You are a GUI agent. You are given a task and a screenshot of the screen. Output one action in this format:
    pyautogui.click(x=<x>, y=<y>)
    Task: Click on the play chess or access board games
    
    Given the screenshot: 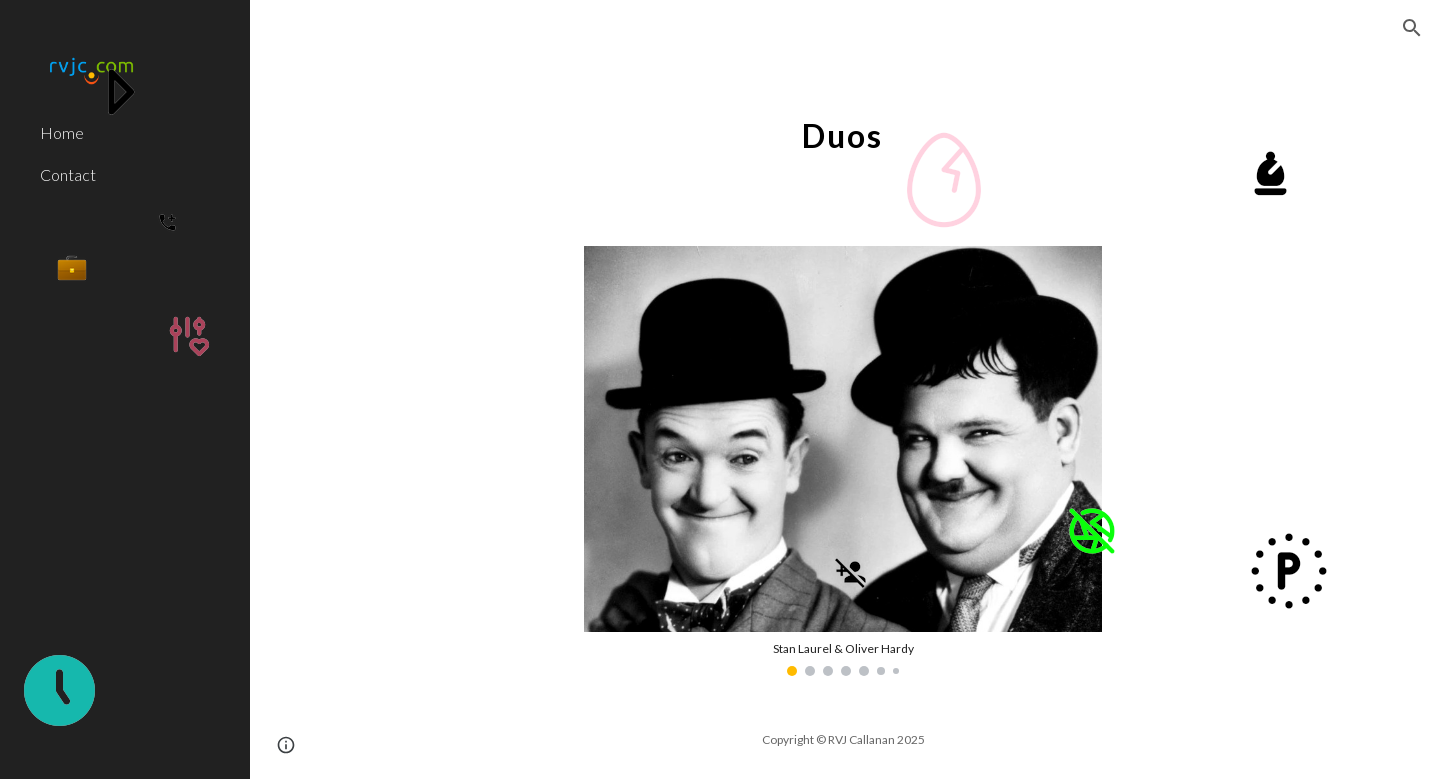 What is the action you would take?
    pyautogui.click(x=1270, y=174)
    